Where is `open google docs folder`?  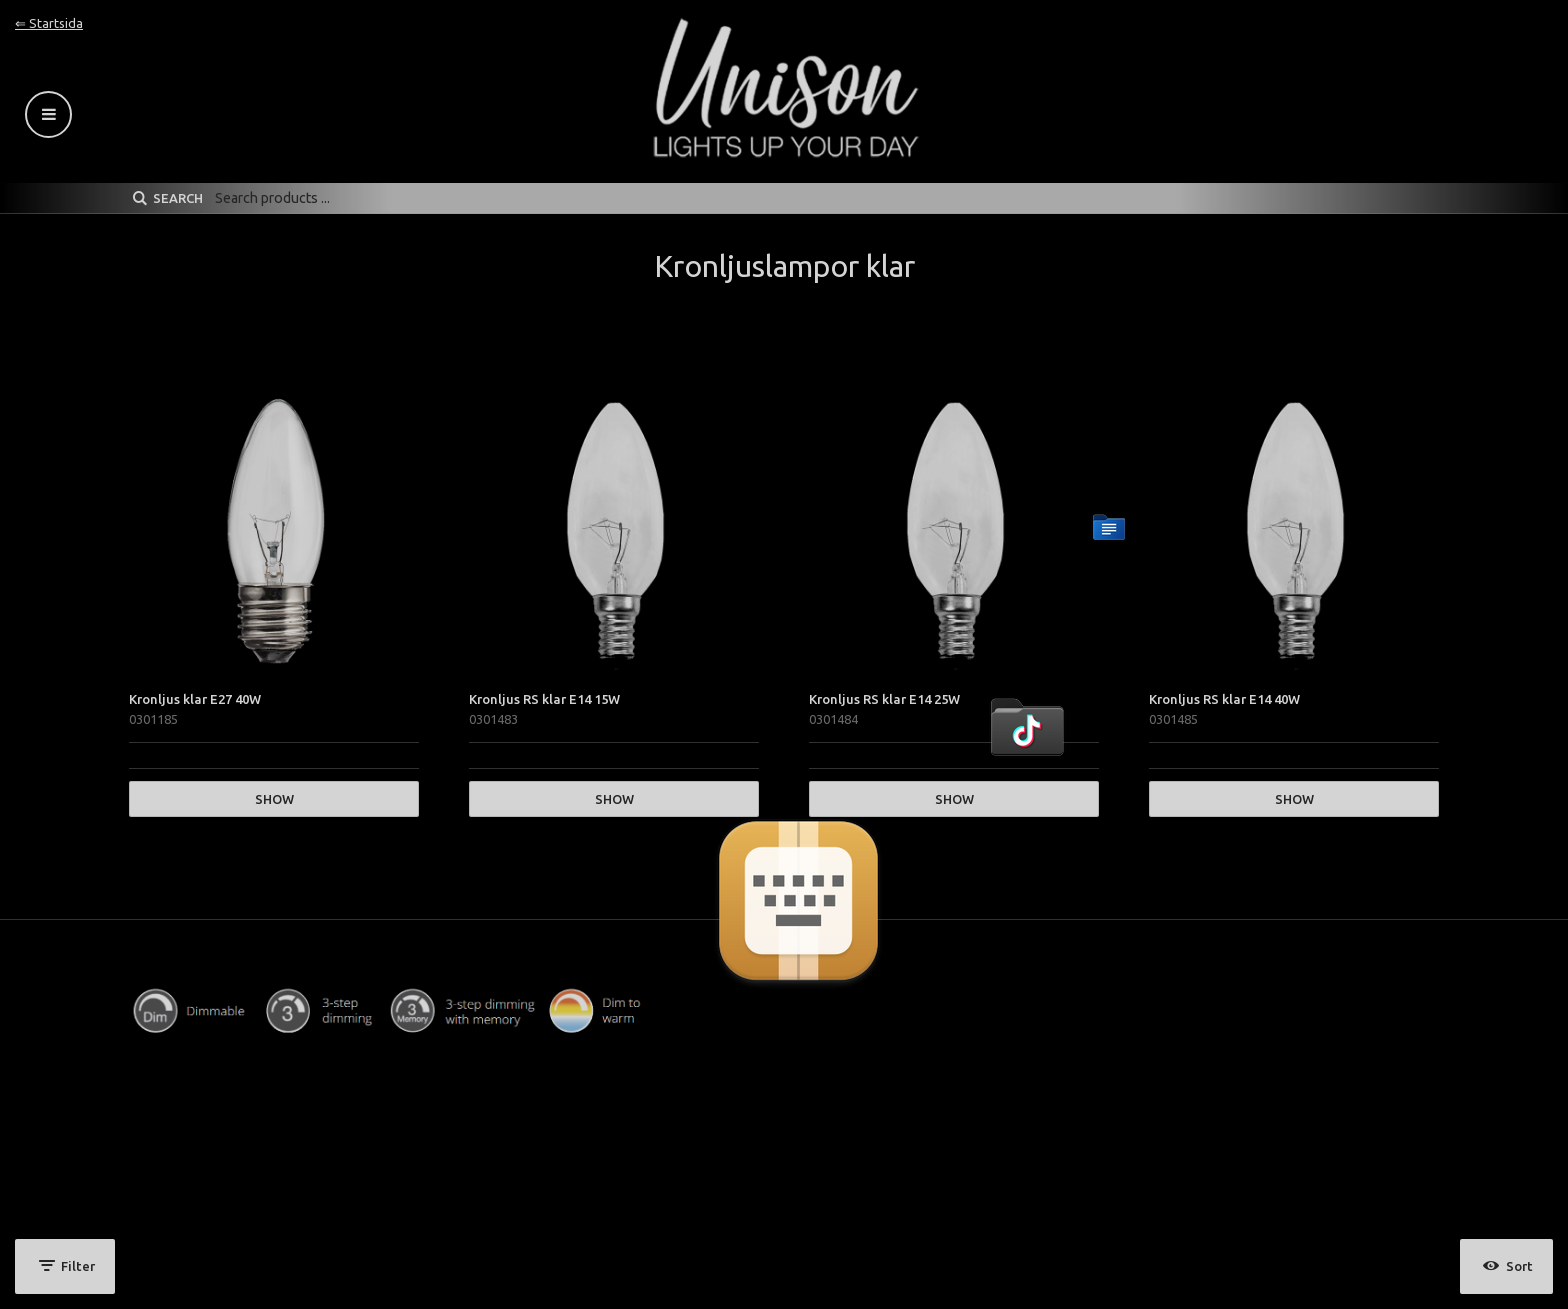 open google docs folder is located at coordinates (1109, 528).